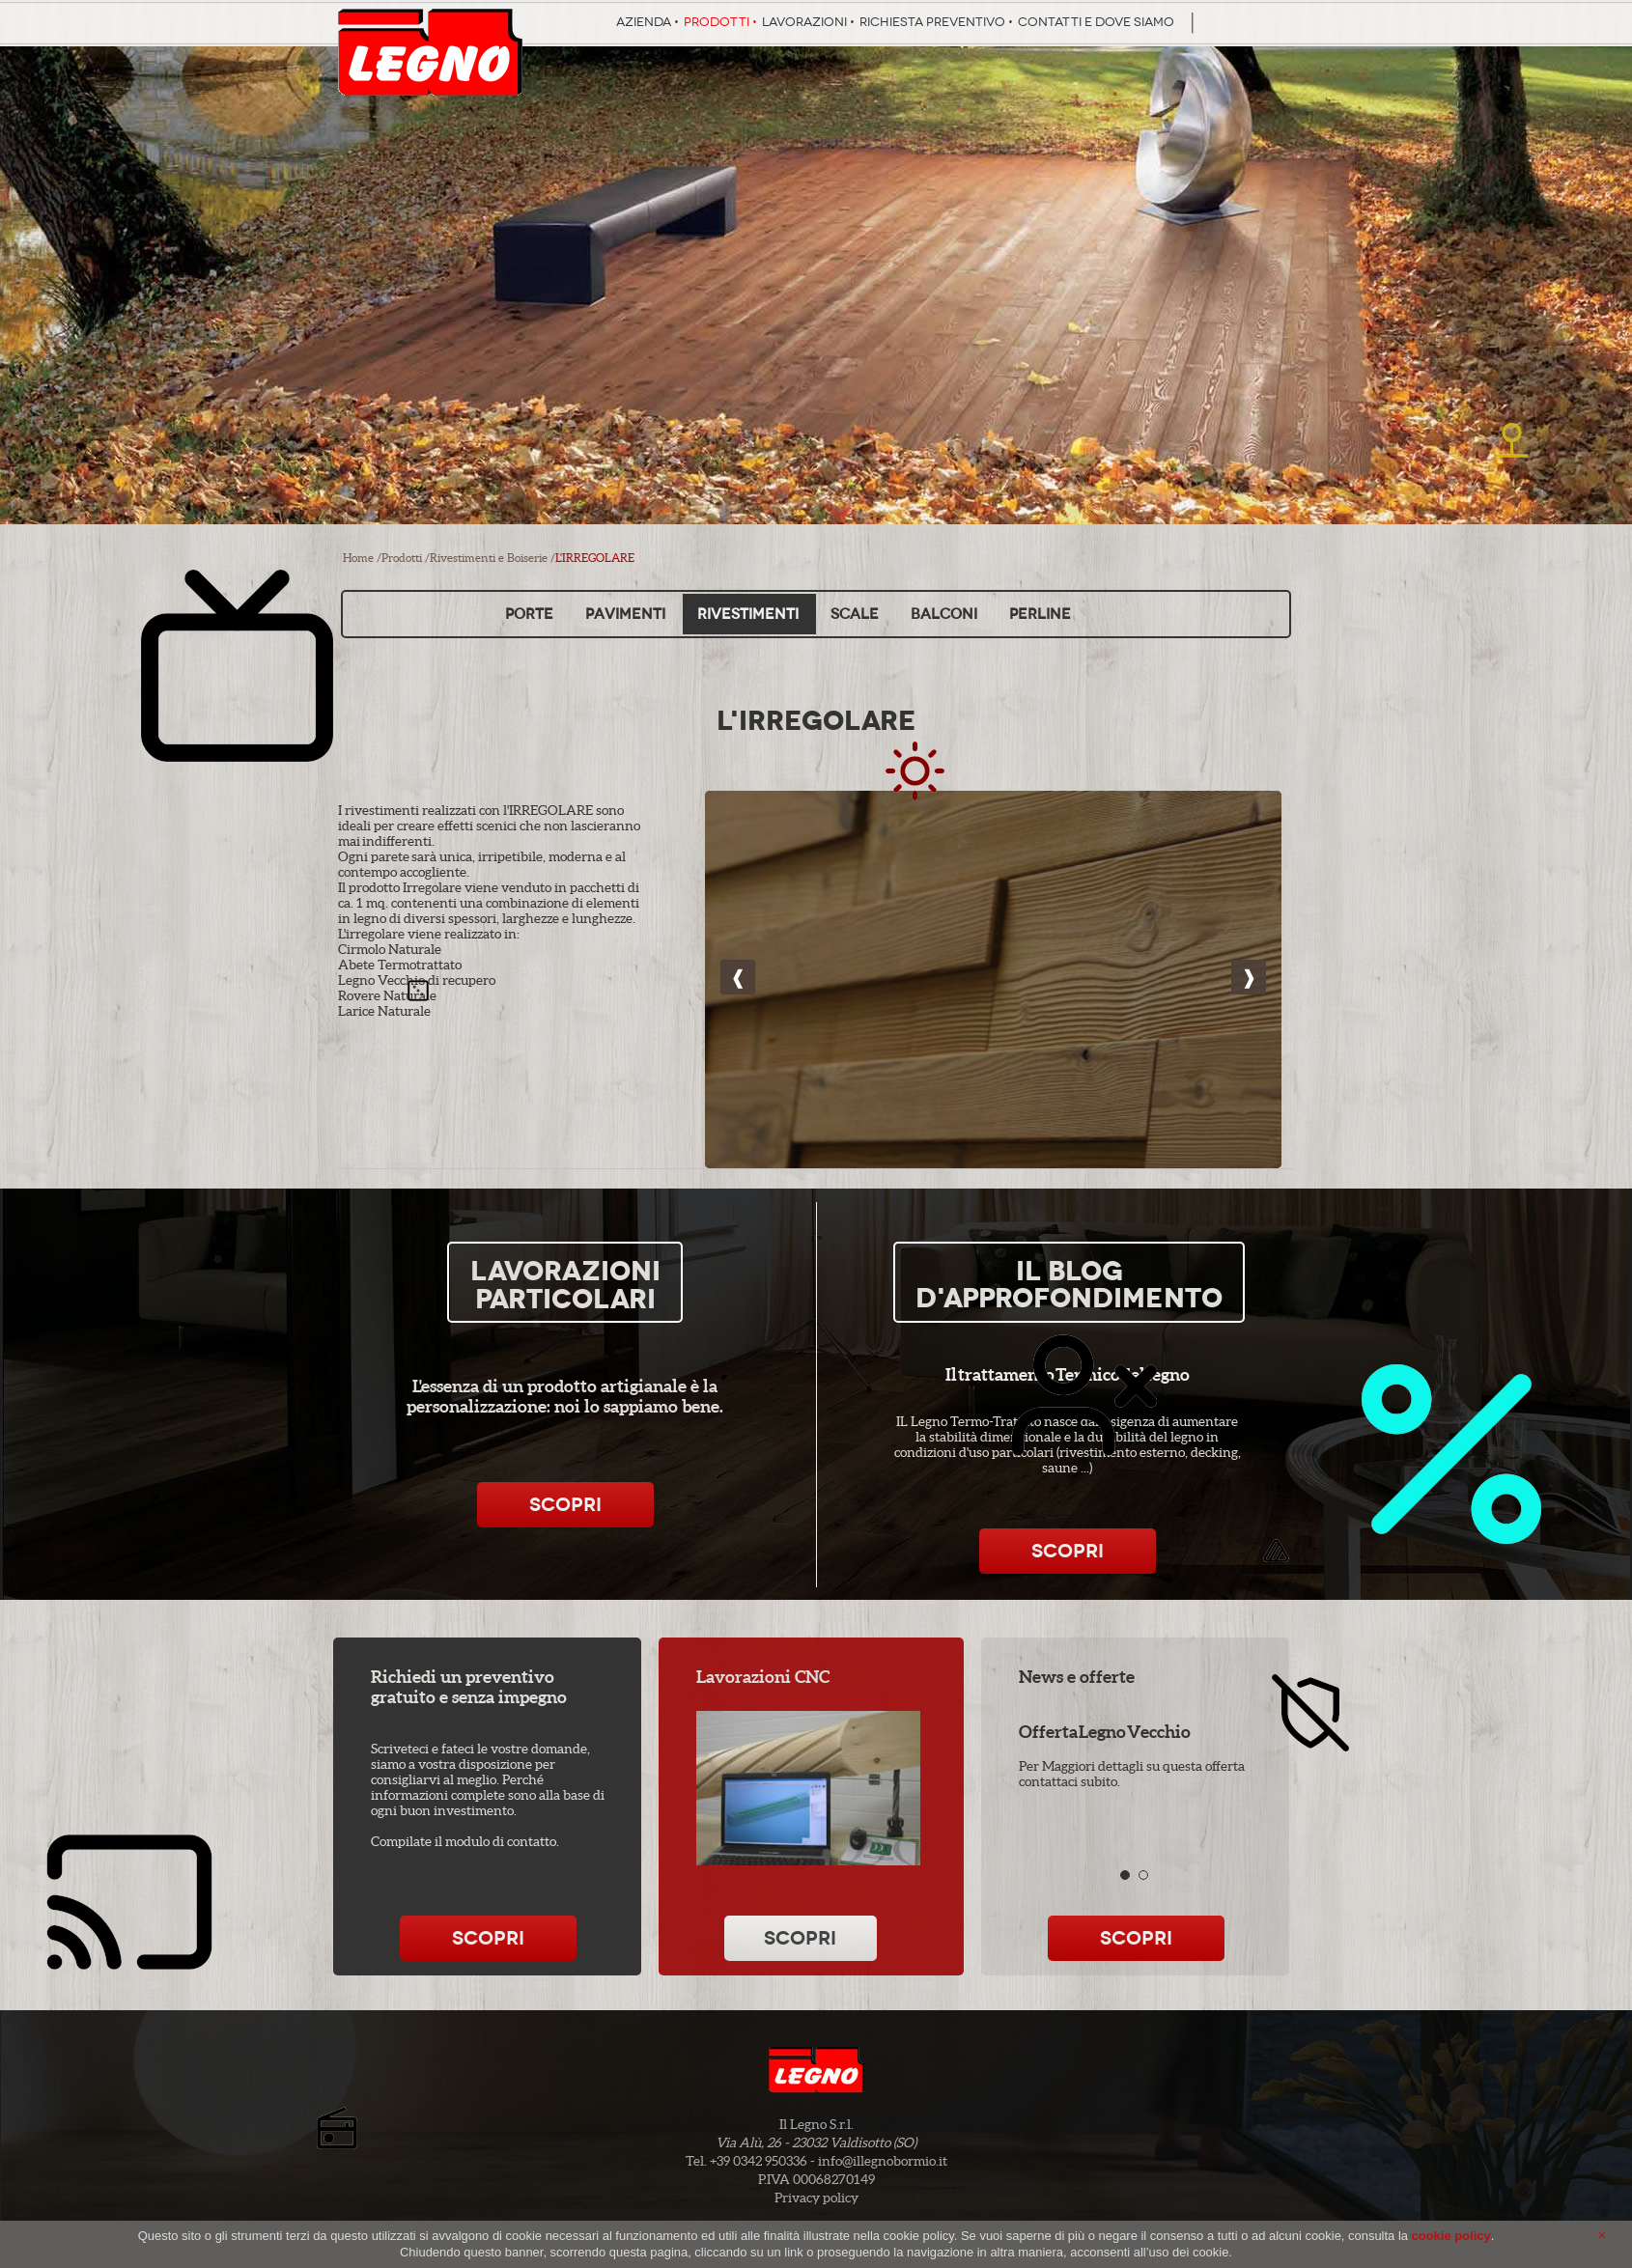 The width and height of the screenshot is (1632, 2268). I want to click on access tv or video streaming features, so click(237, 665).